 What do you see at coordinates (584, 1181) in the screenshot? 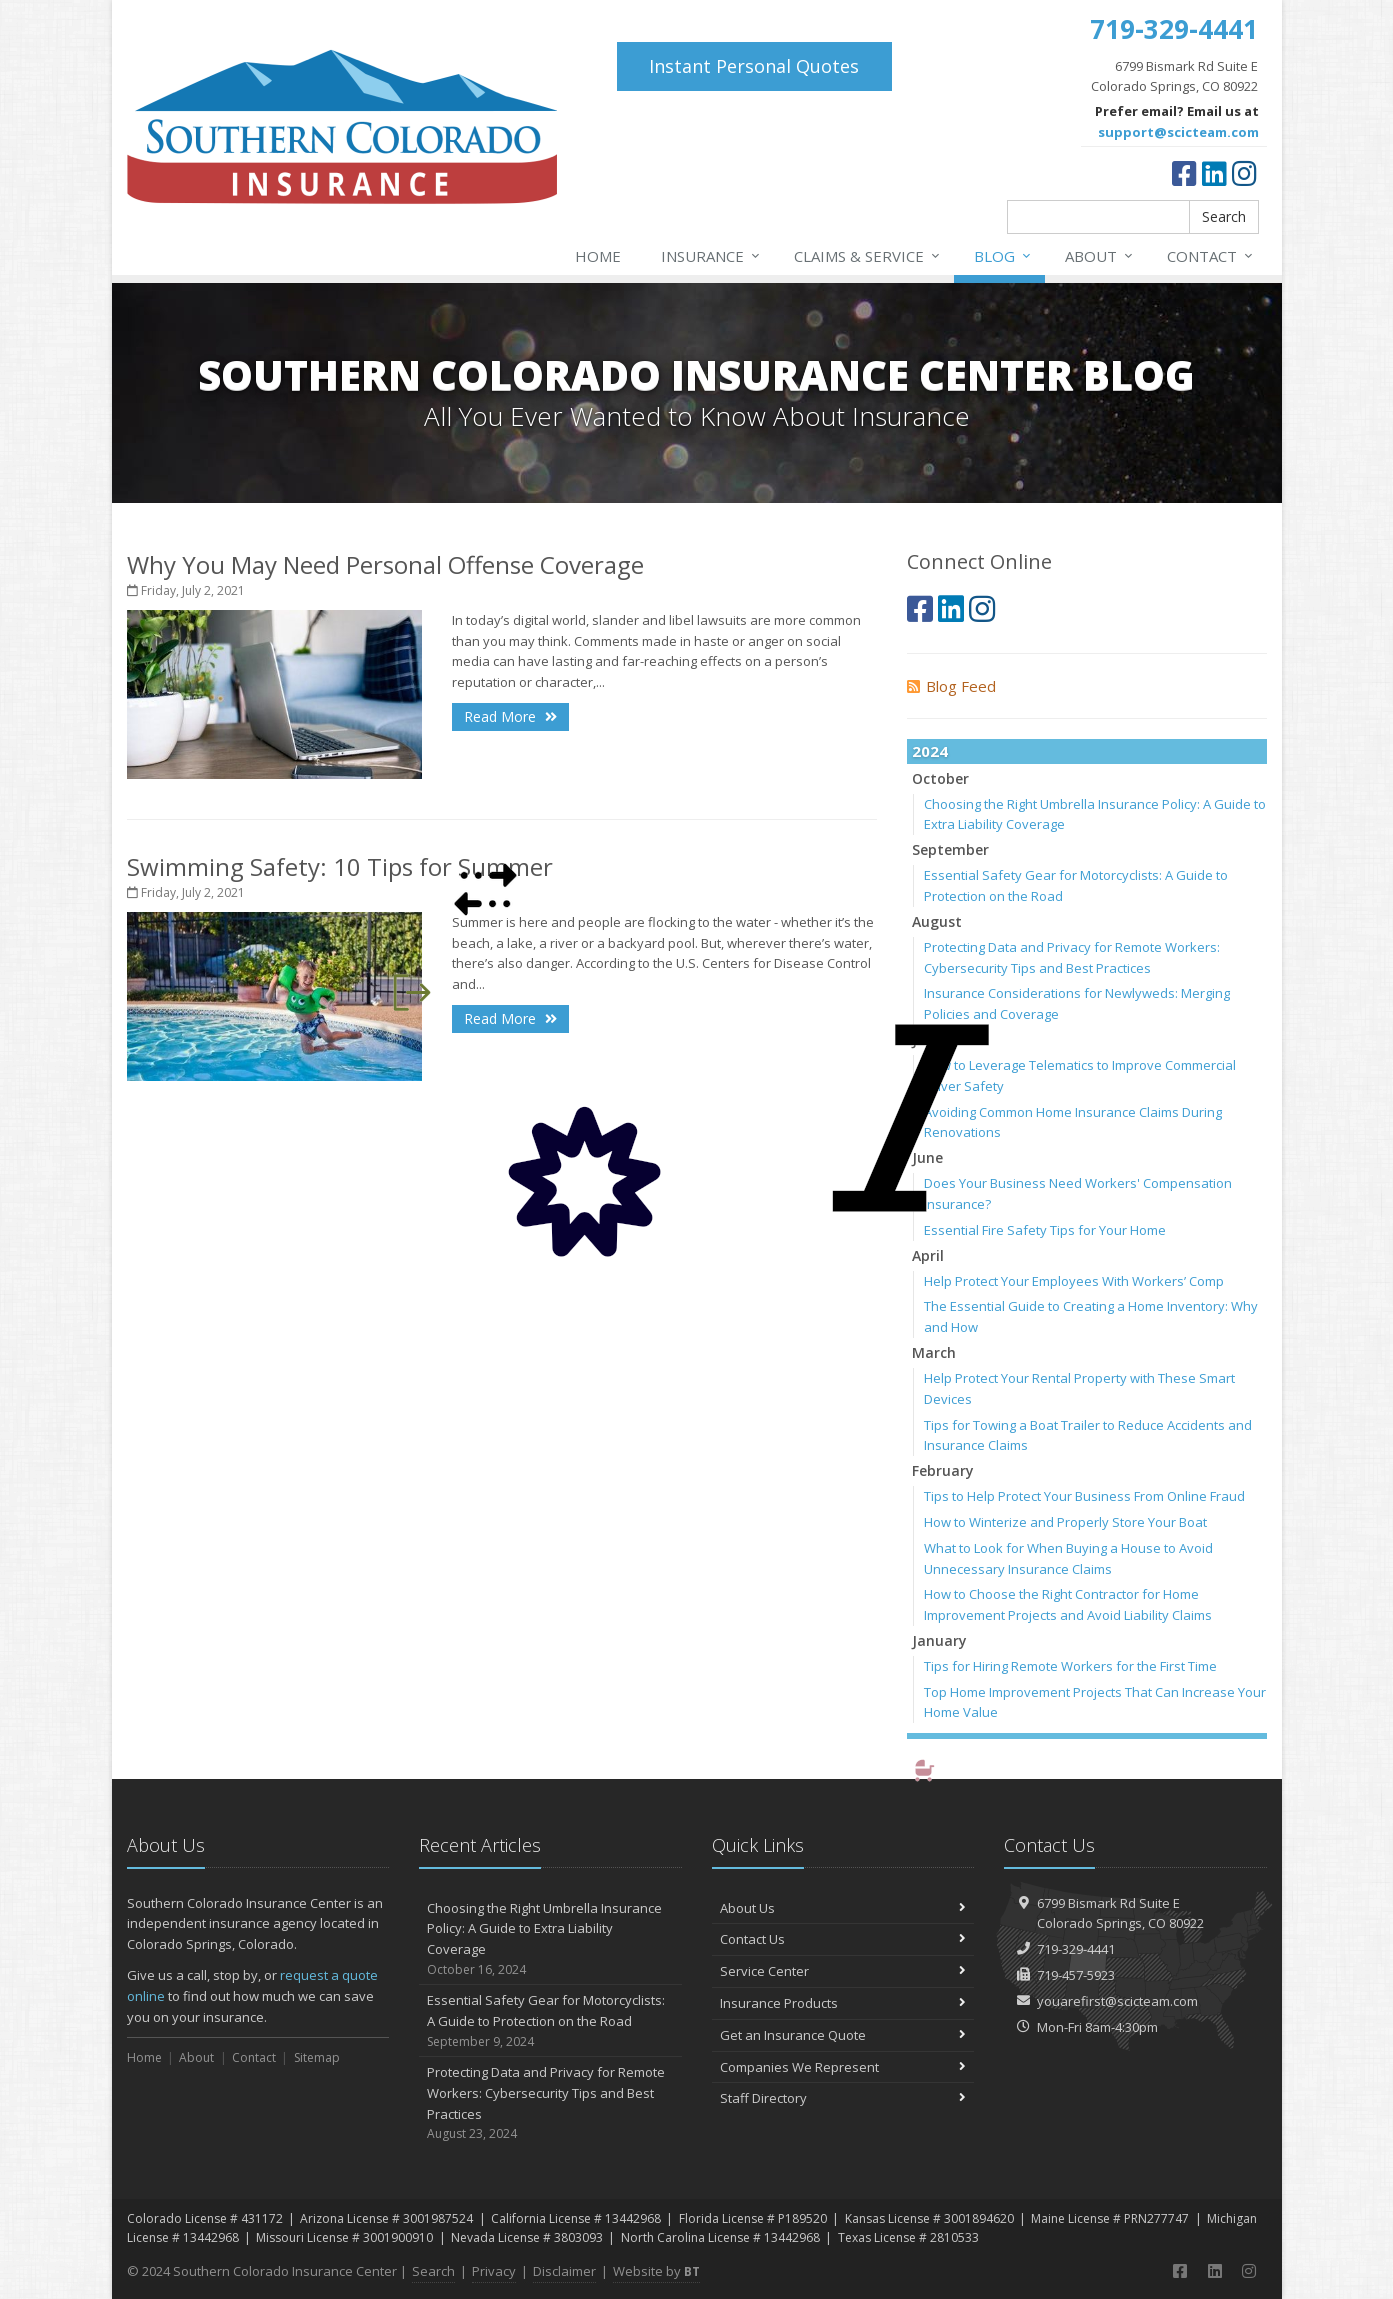
I see `represents the Bahá'í faith symbol` at bounding box center [584, 1181].